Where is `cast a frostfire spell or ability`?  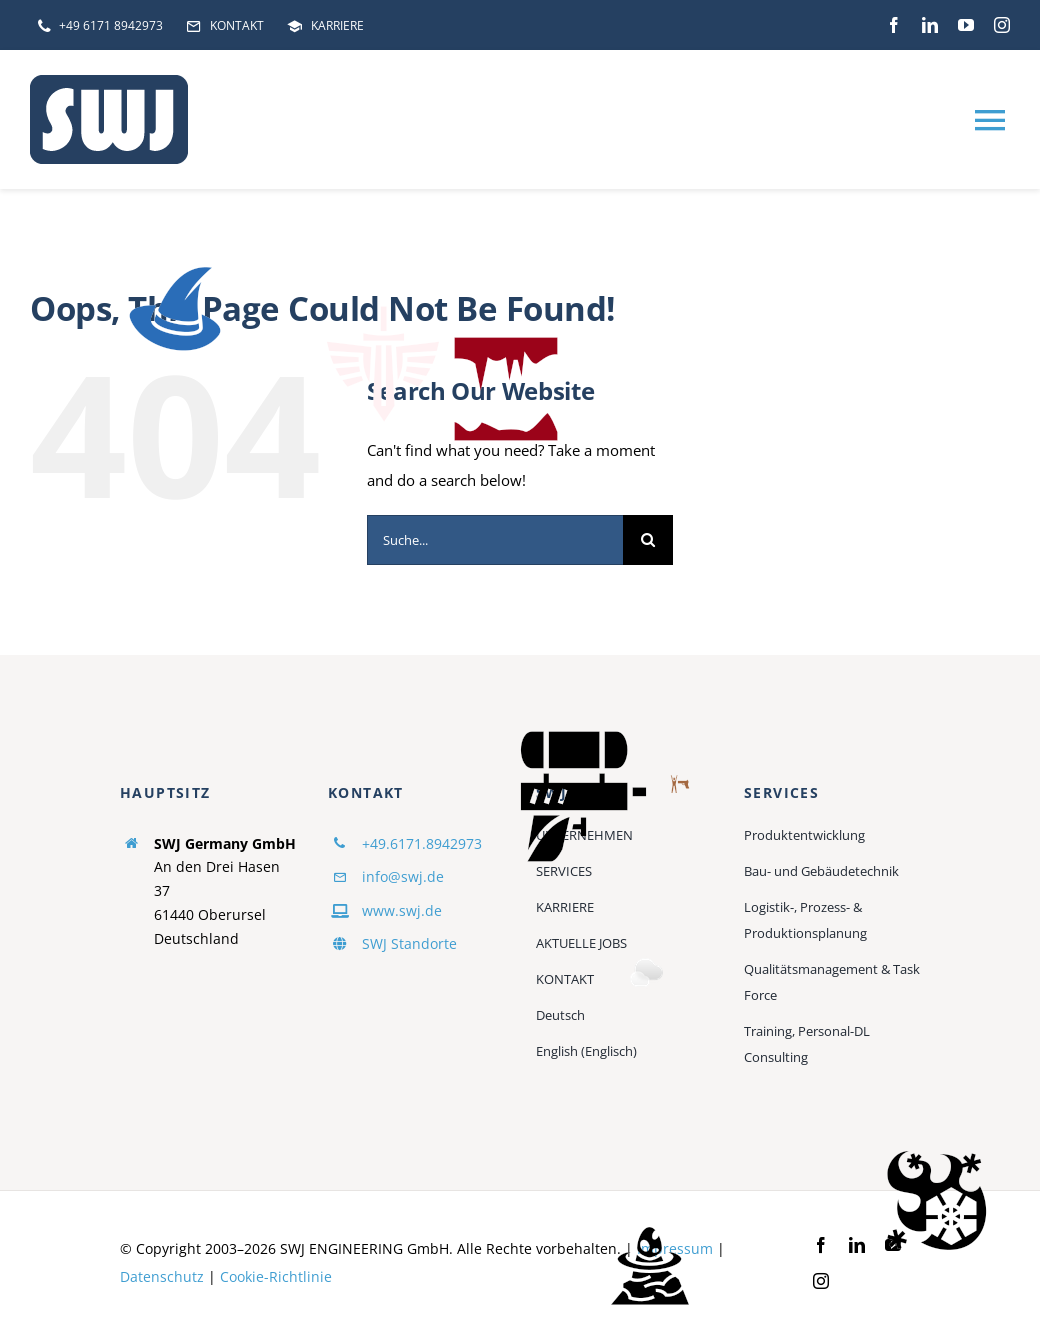
cast a frostfire spell or ability is located at coordinates (935, 1200).